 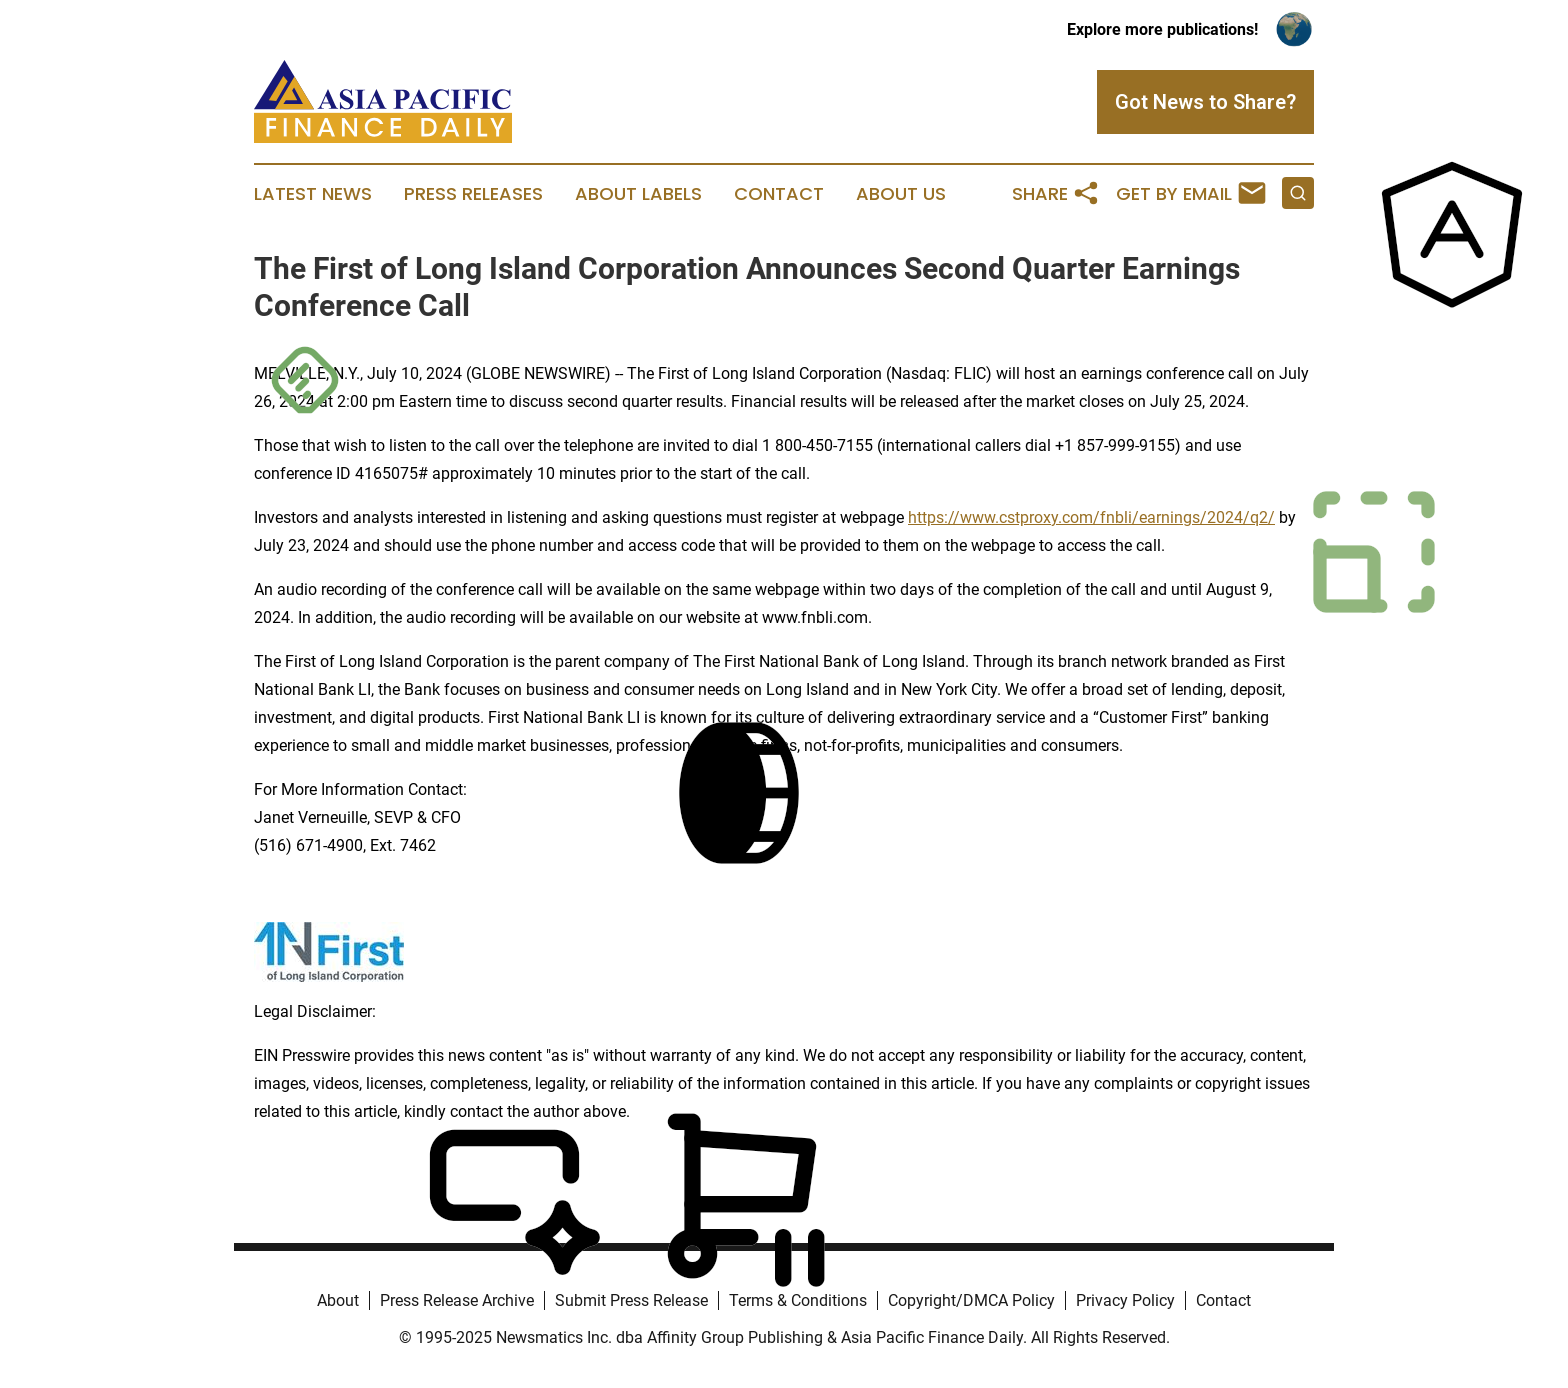 I want to click on enable AI-assisted text input, so click(x=504, y=1179).